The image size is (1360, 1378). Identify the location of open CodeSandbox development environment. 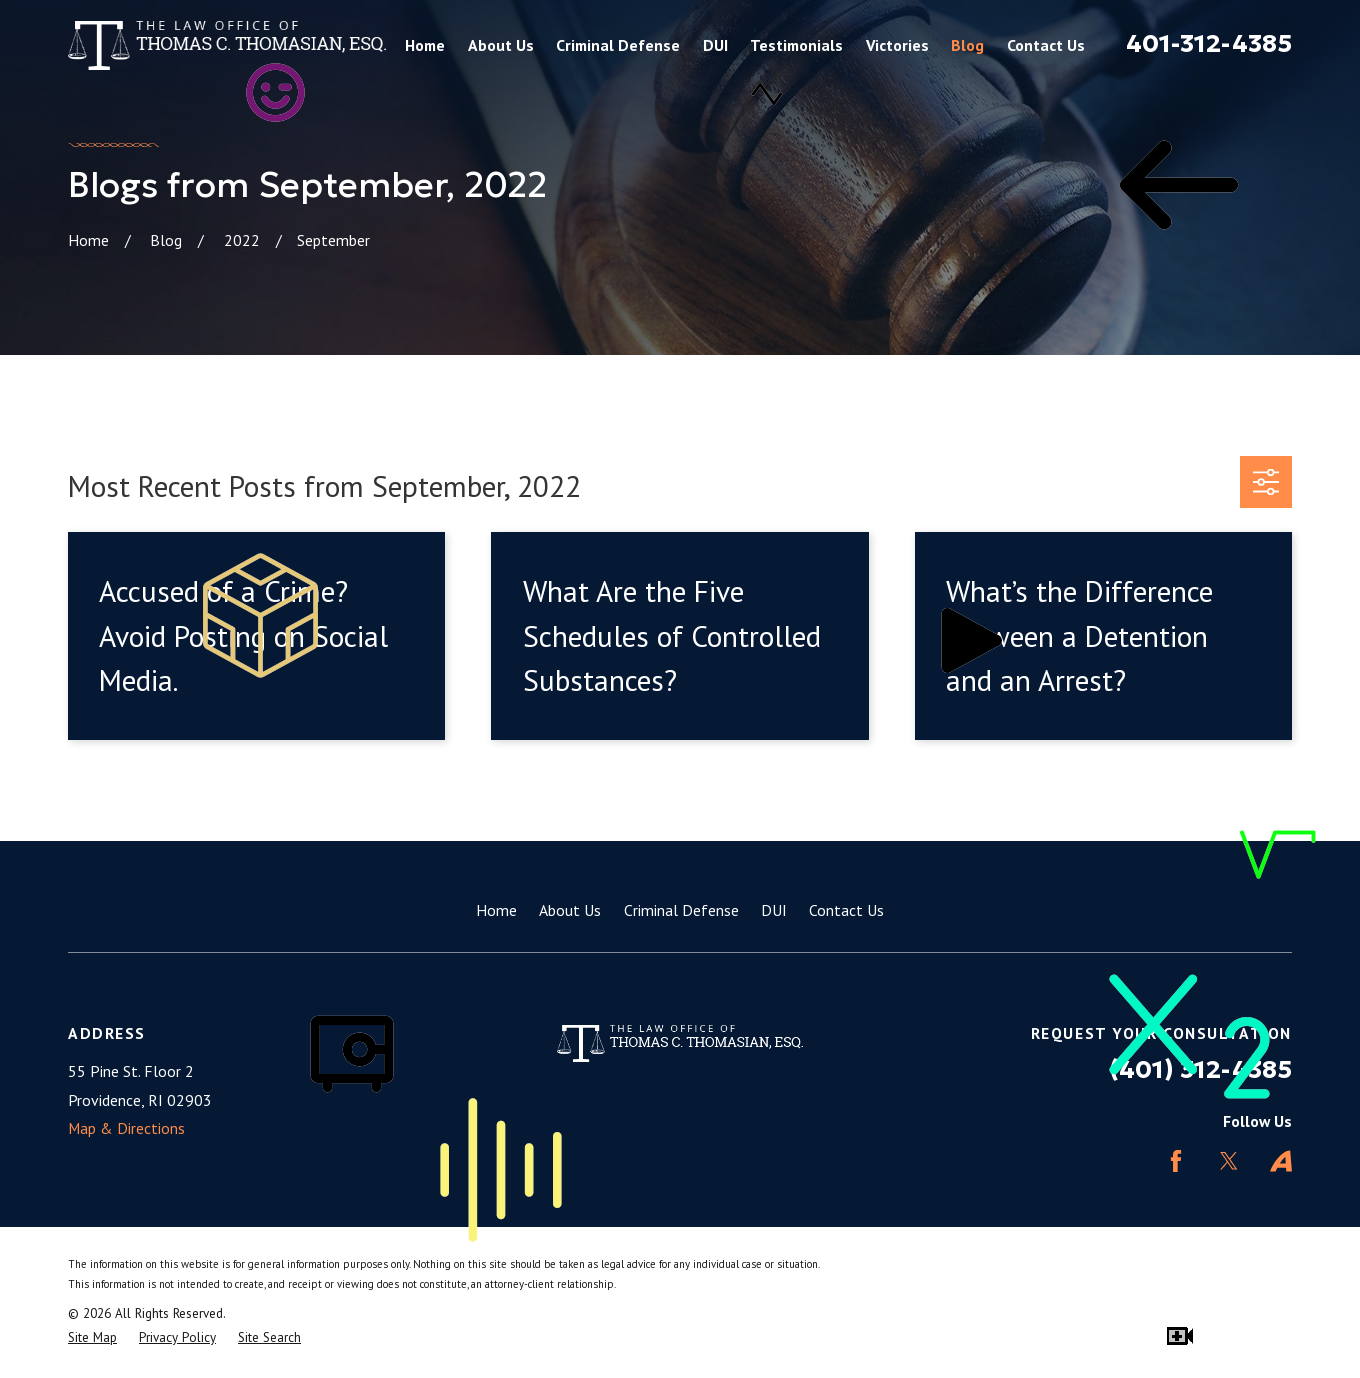
(260, 615).